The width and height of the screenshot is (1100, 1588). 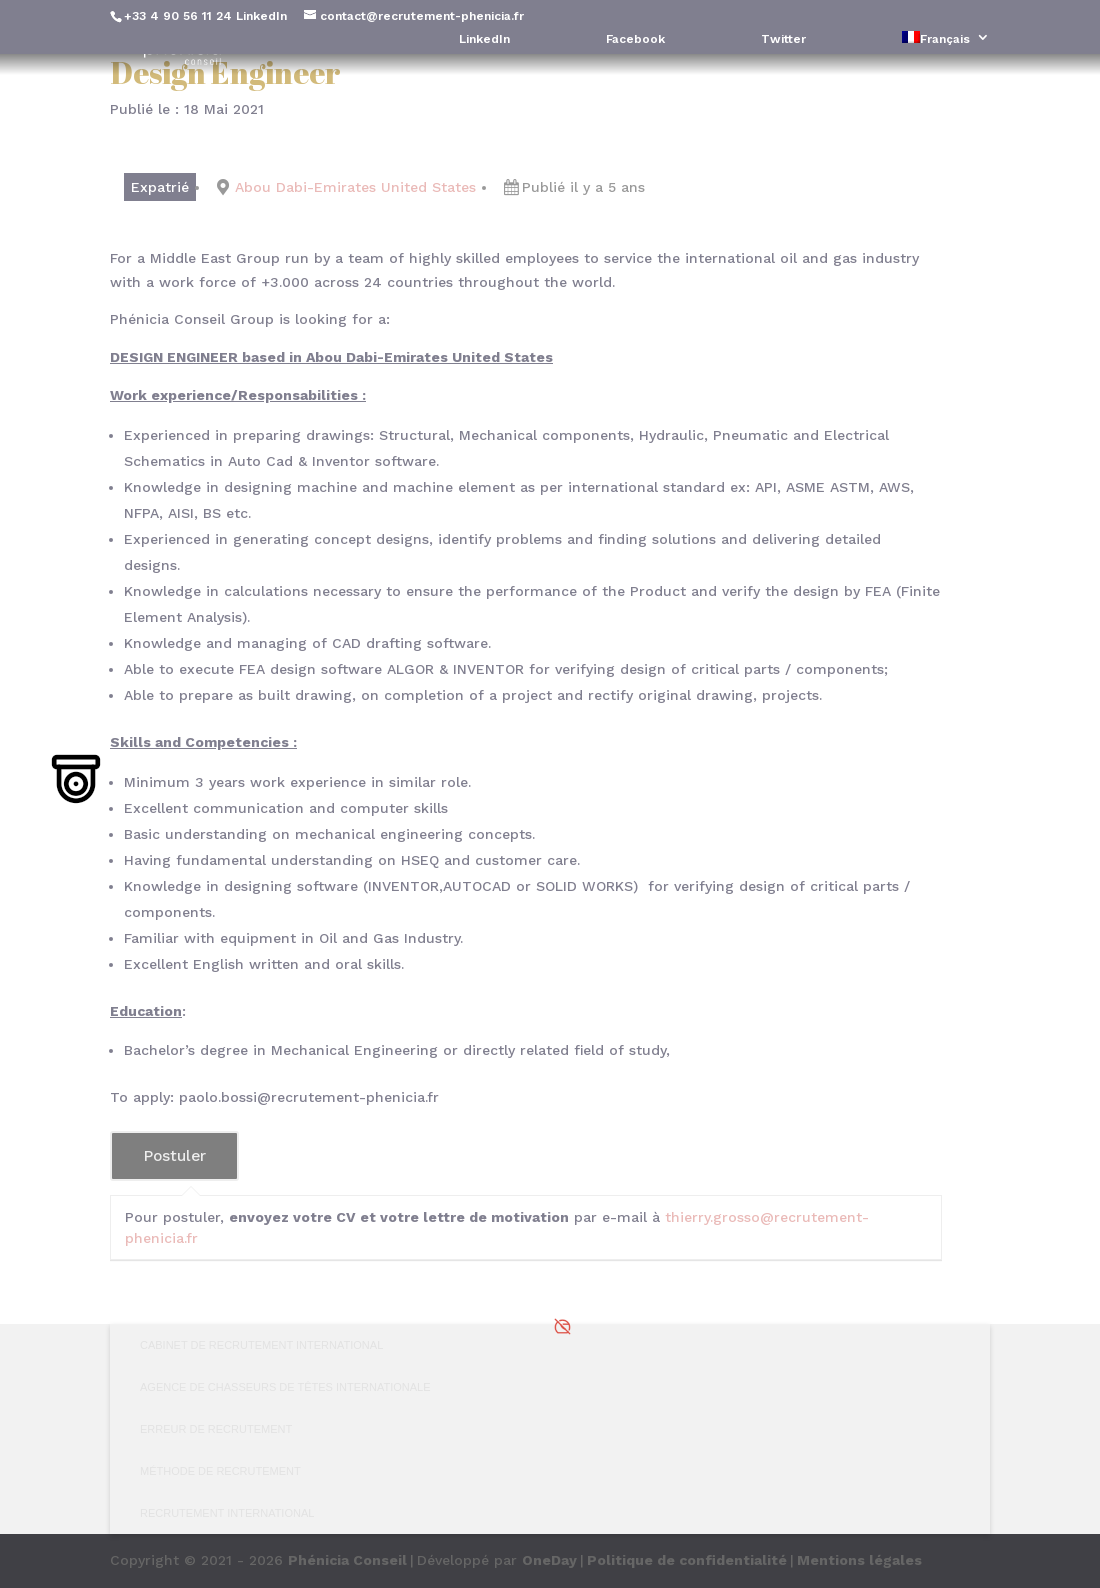 I want to click on disable safety helmet requirement, so click(x=562, y=1326).